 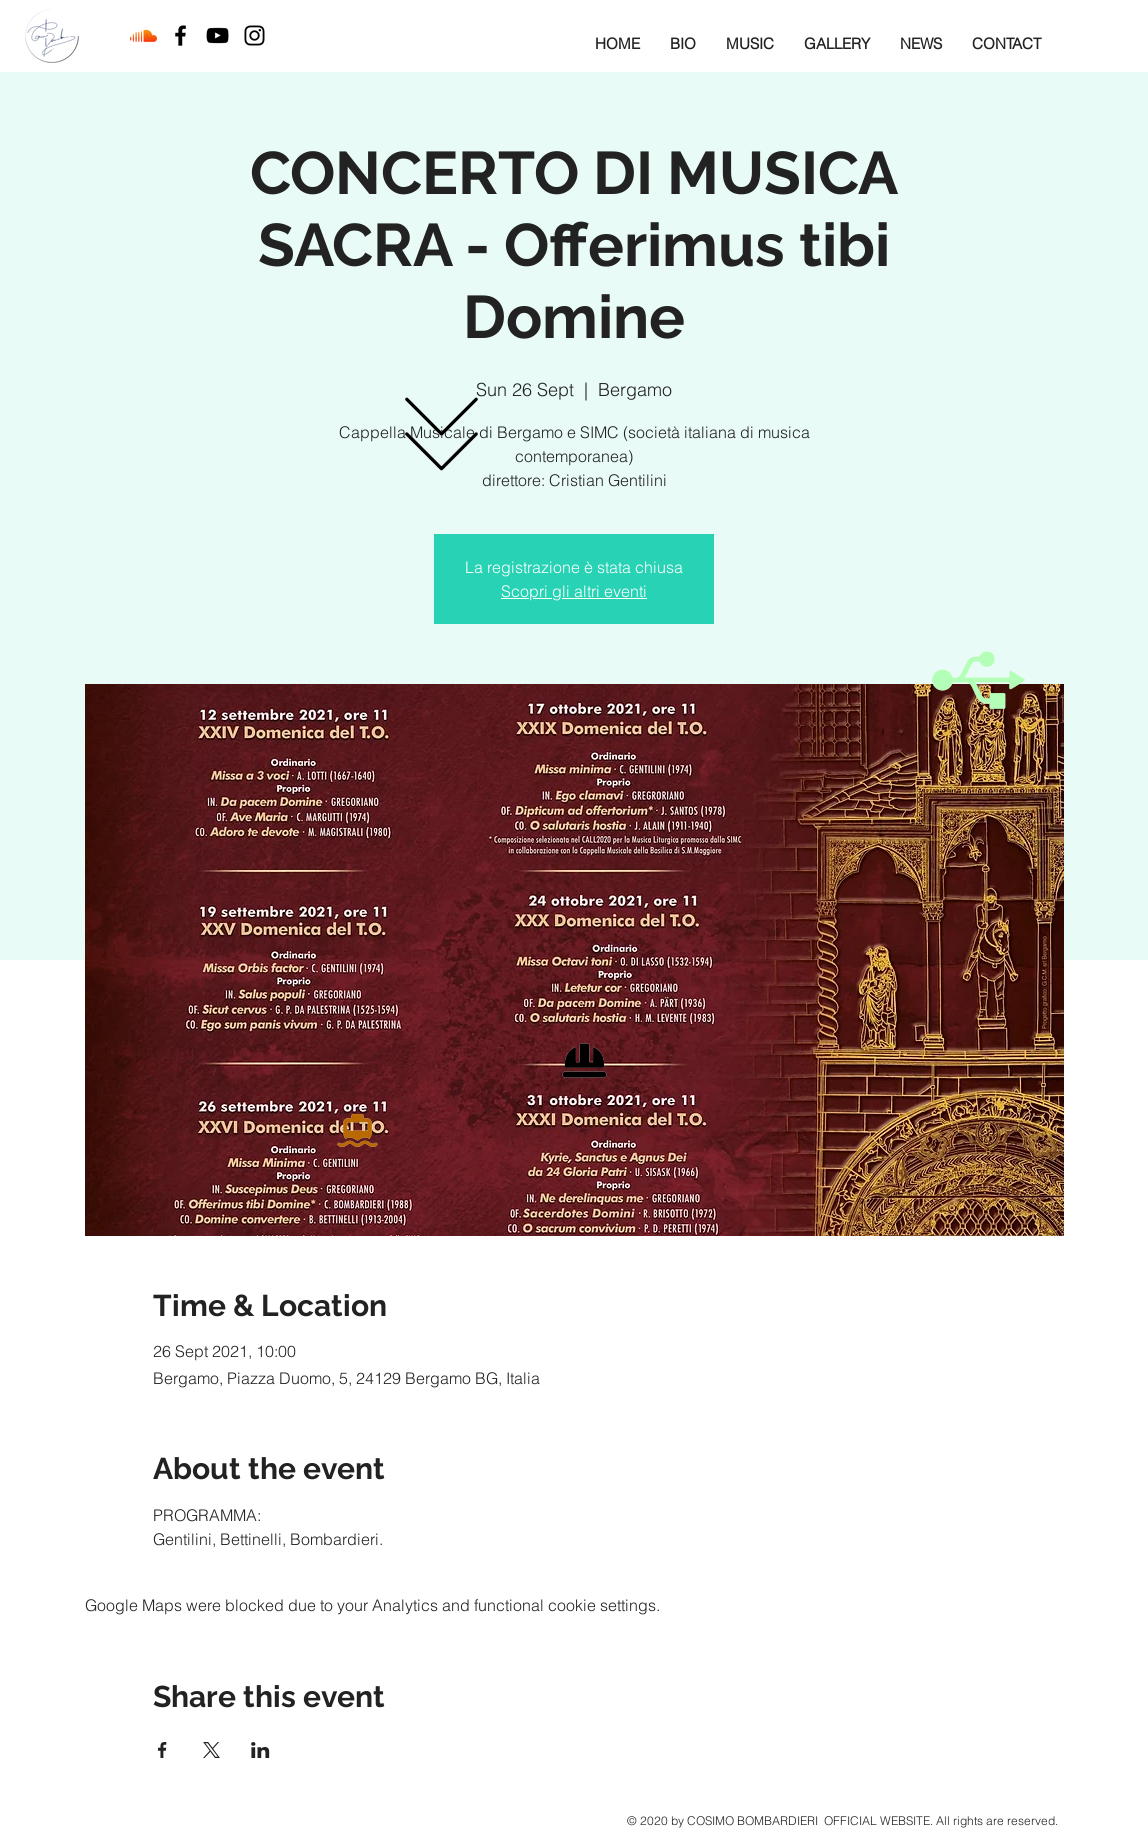 I want to click on access construction or worksite safety settings, so click(x=584, y=1060).